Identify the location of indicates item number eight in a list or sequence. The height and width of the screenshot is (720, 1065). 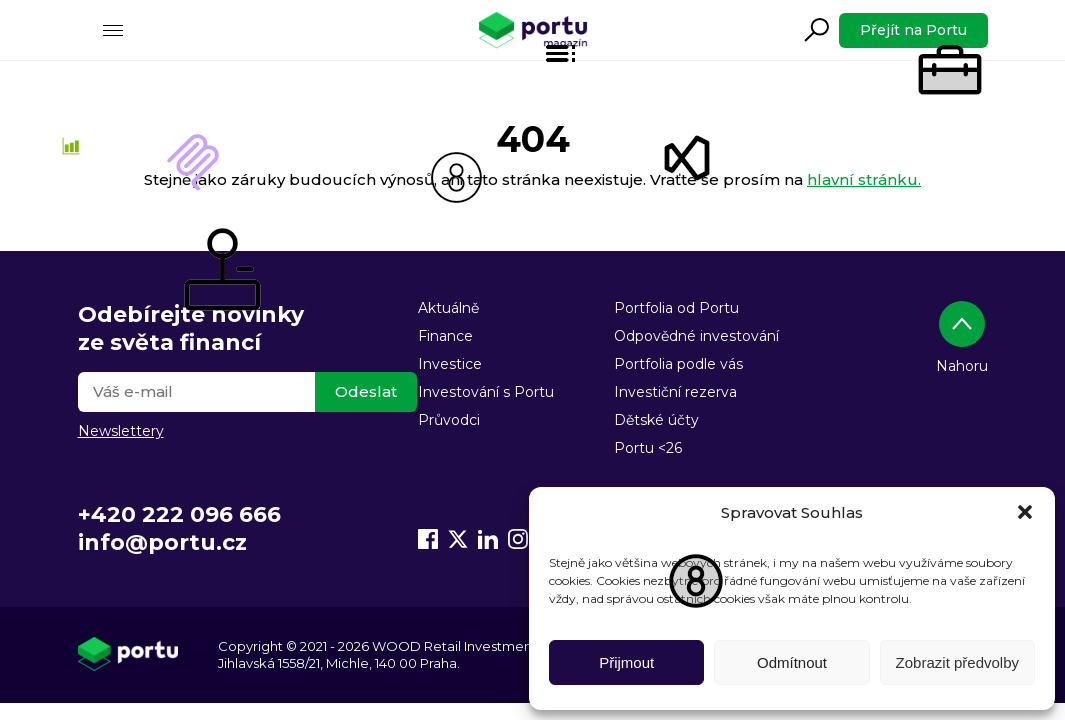
(696, 581).